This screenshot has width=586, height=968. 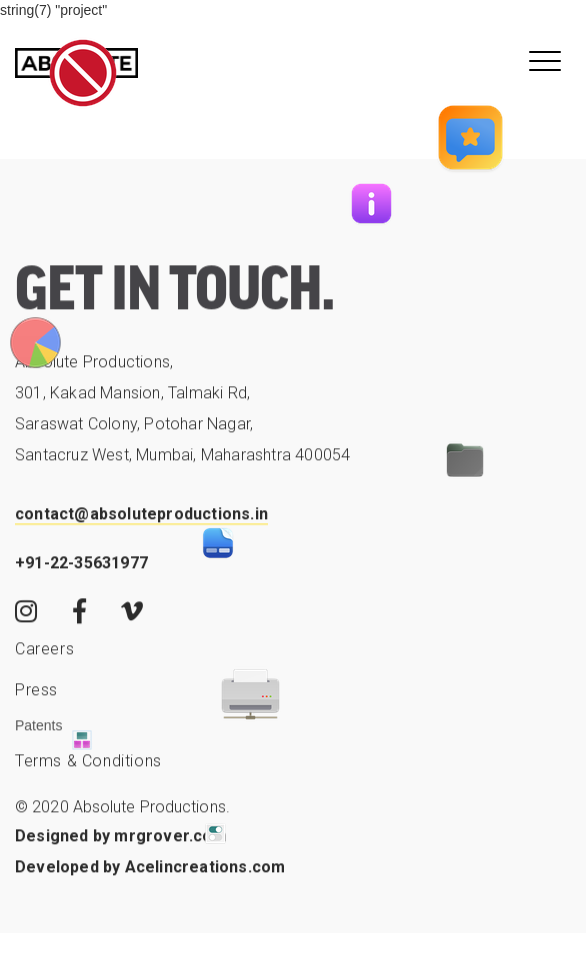 What do you see at coordinates (215, 833) in the screenshot?
I see `open gnome tweaks settings application` at bounding box center [215, 833].